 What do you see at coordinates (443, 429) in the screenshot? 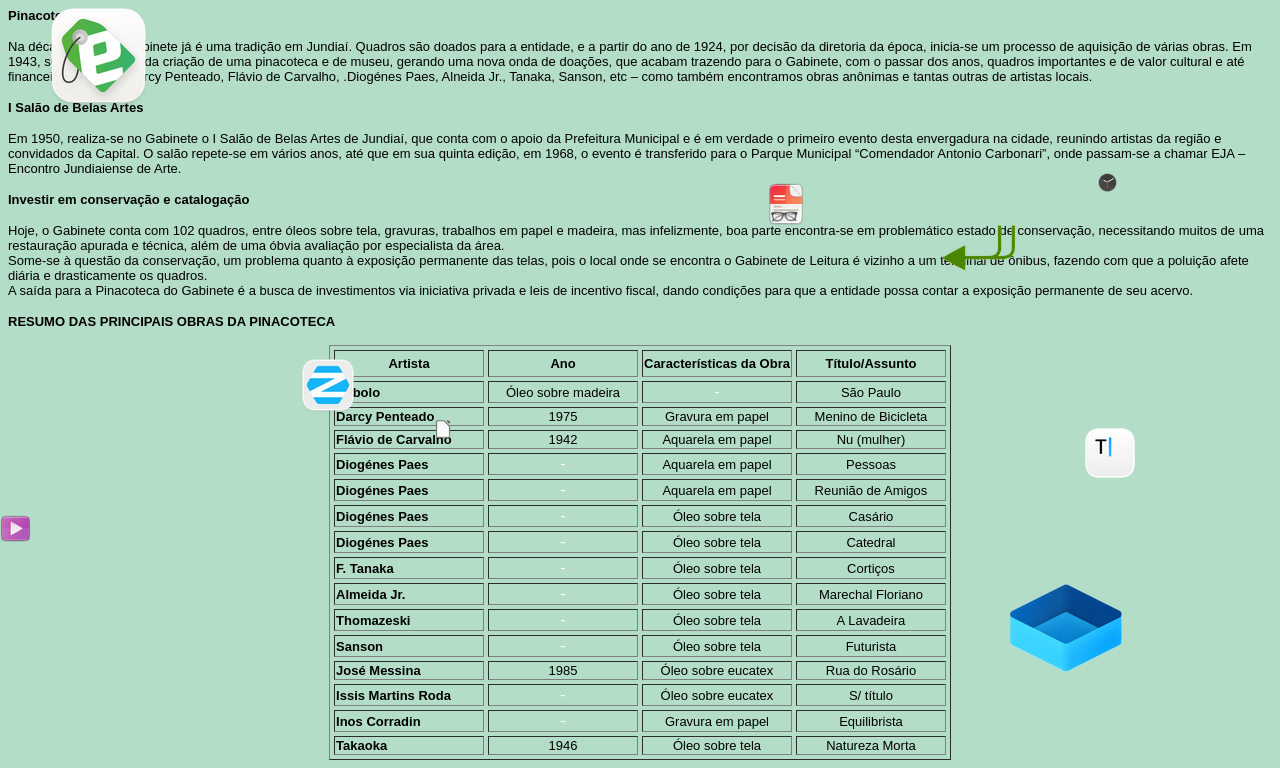
I see `open libreoffice start center` at bounding box center [443, 429].